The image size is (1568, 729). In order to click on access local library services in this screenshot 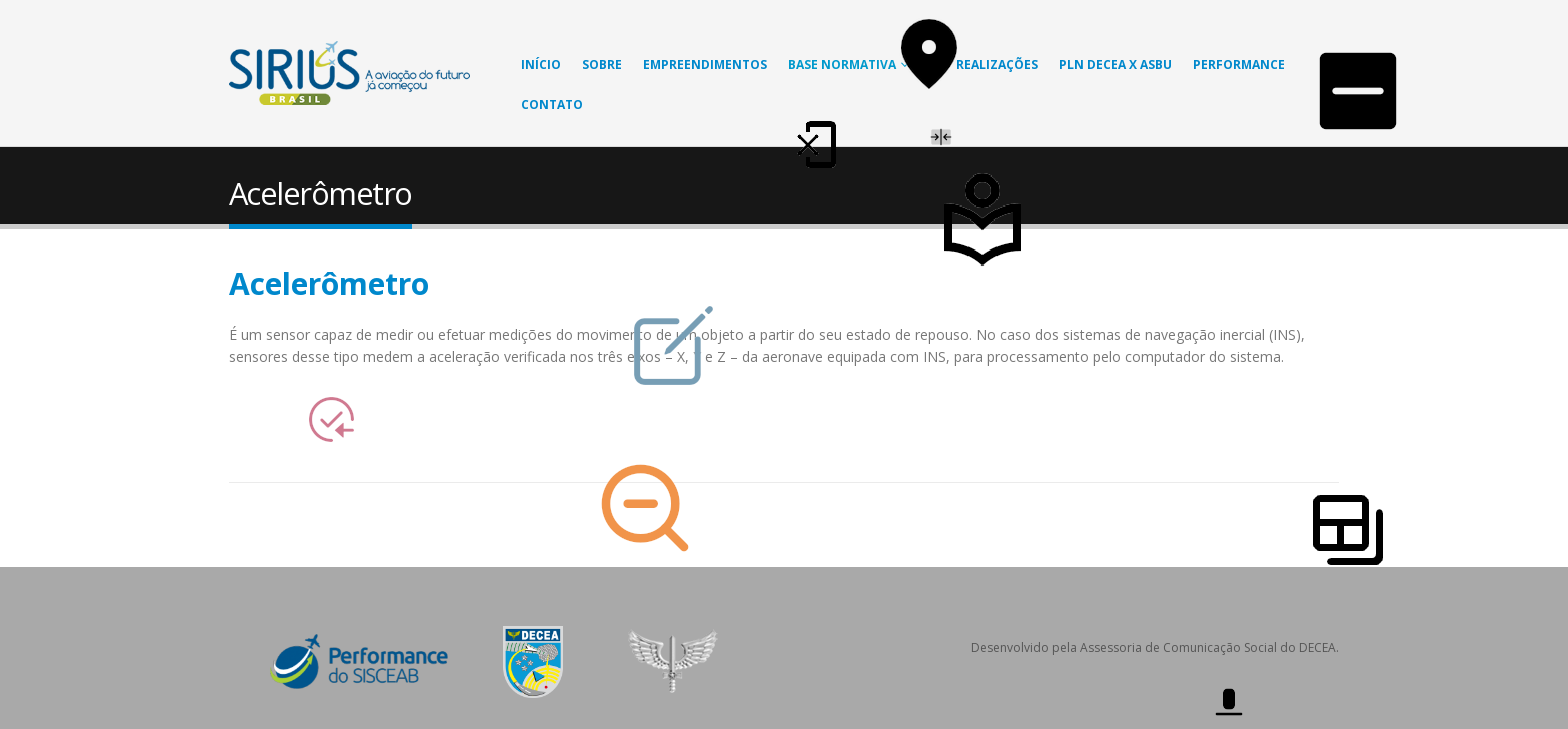, I will do `click(982, 220)`.